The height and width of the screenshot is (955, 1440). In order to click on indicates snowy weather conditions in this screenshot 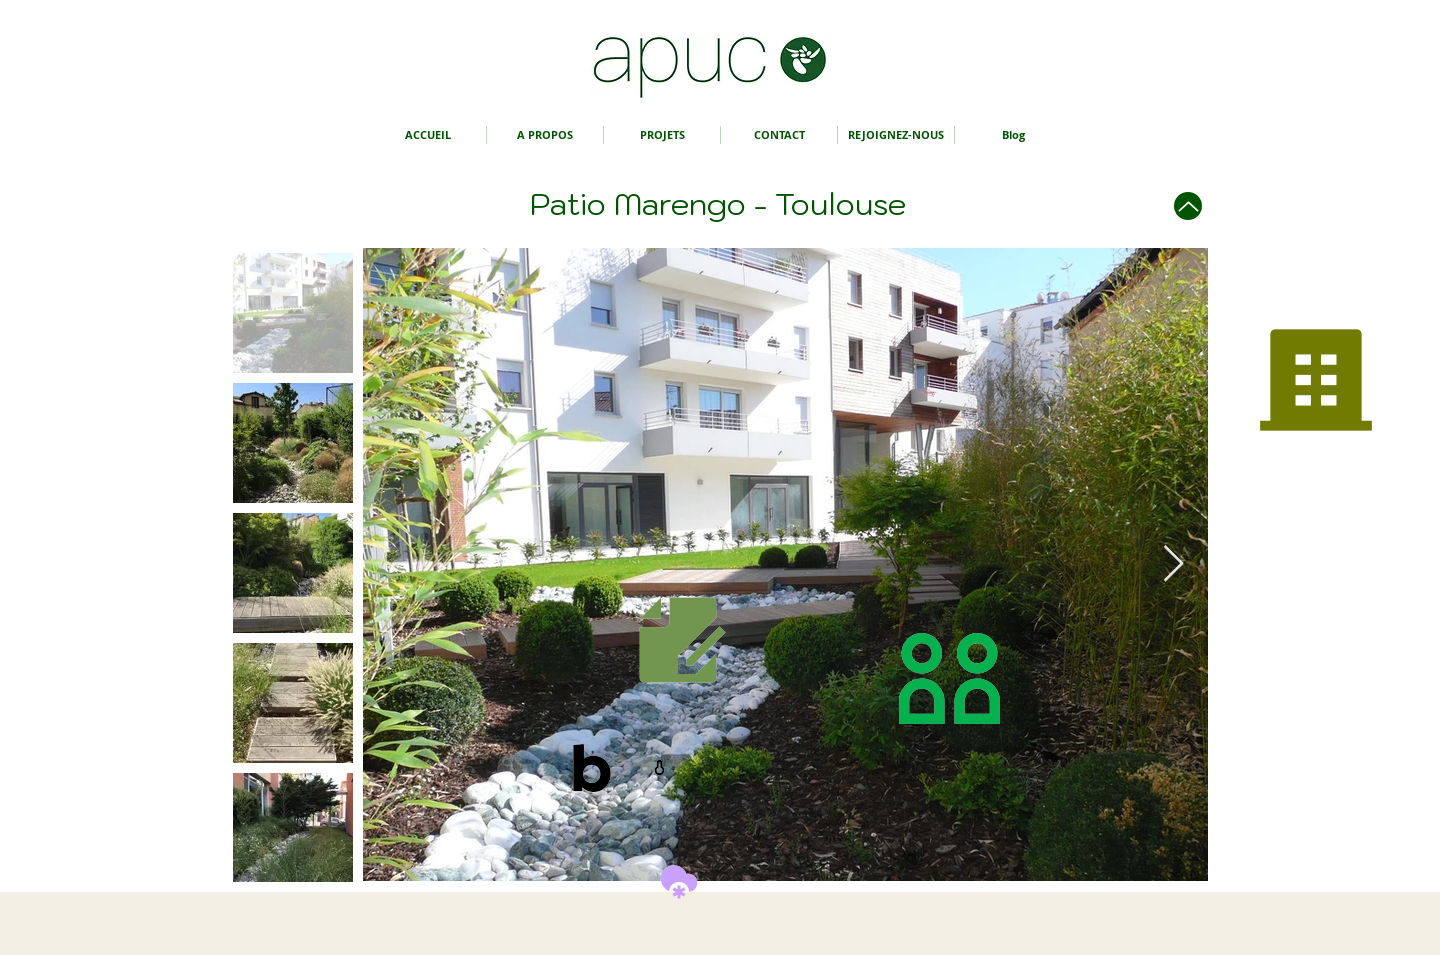, I will do `click(679, 882)`.